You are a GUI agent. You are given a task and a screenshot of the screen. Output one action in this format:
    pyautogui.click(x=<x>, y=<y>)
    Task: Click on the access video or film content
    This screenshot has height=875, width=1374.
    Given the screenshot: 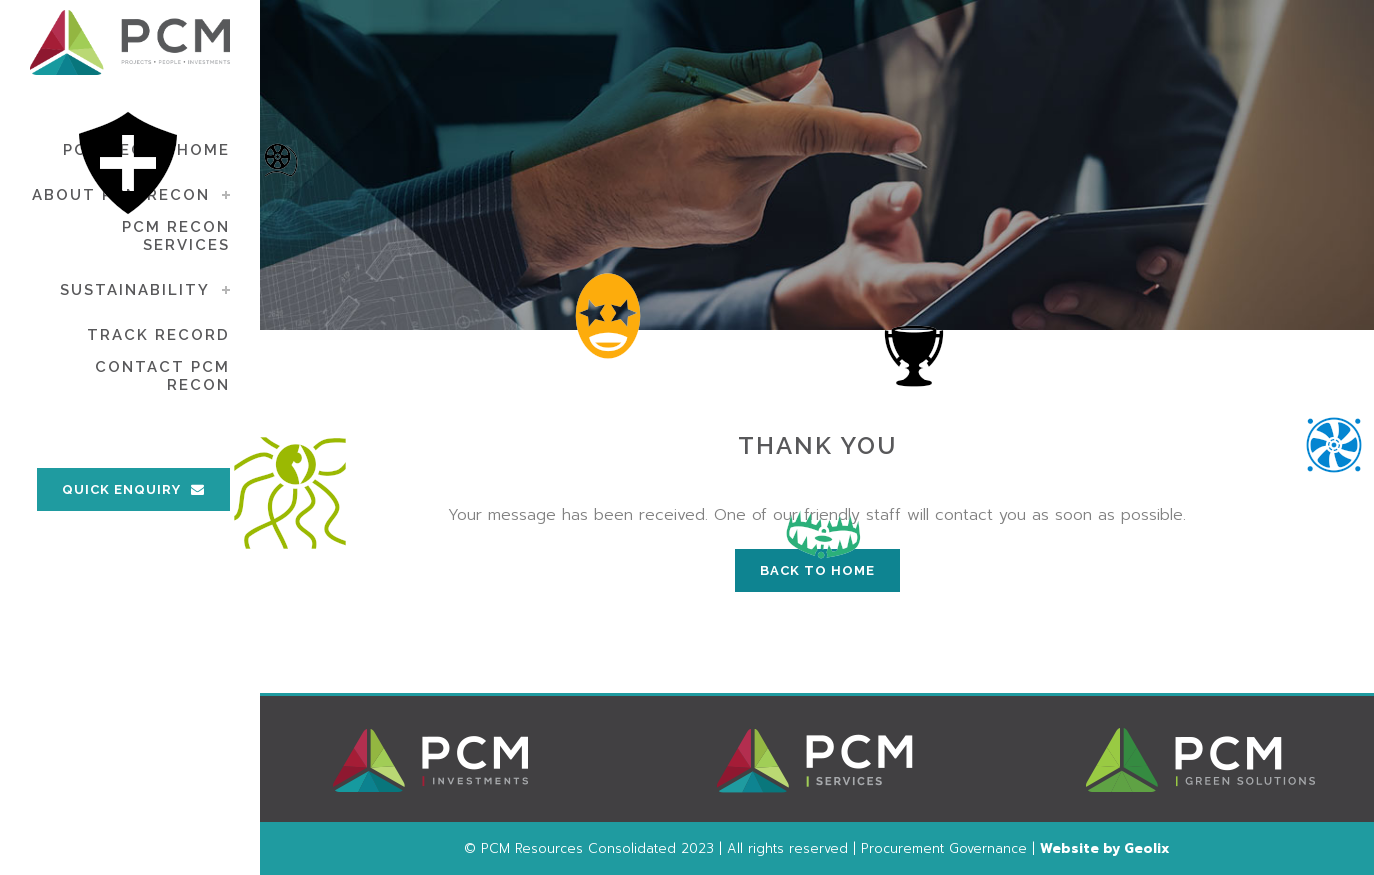 What is the action you would take?
    pyautogui.click(x=281, y=160)
    